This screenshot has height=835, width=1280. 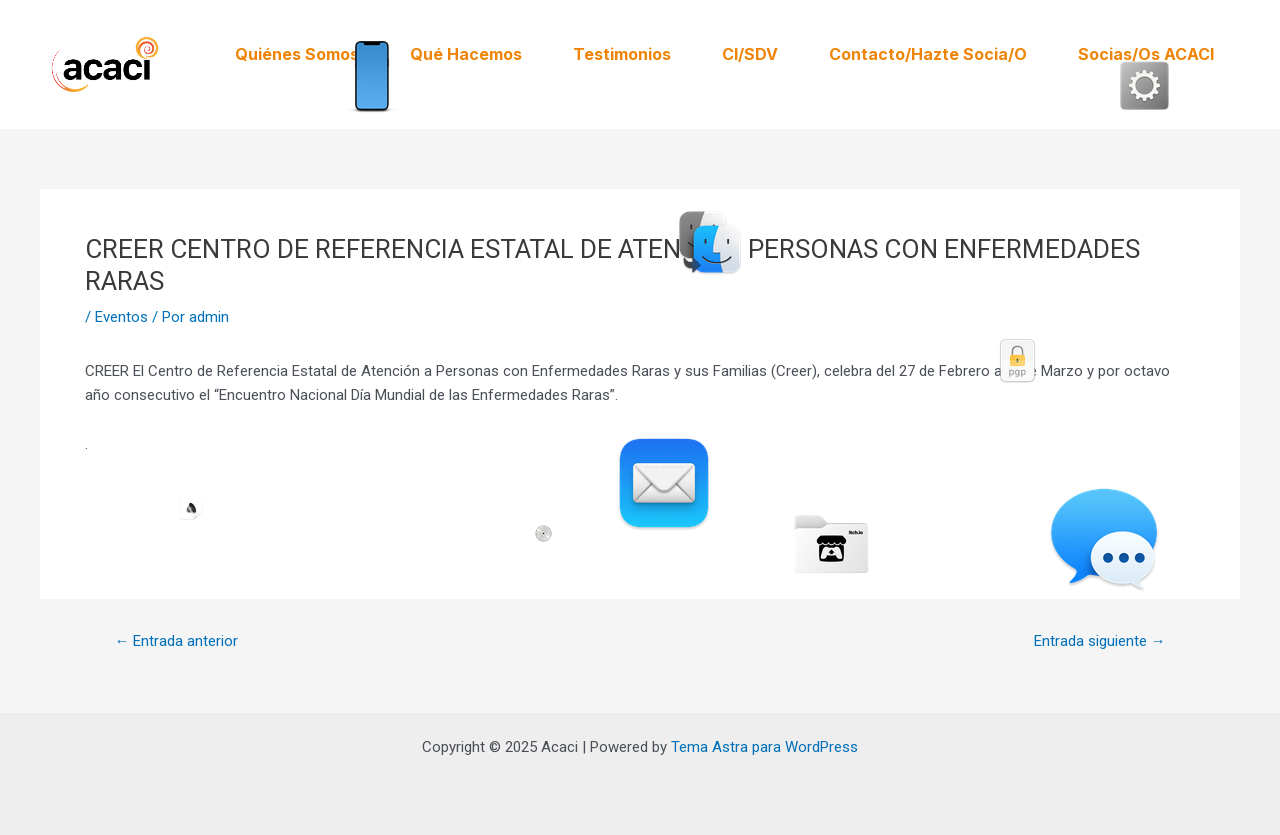 What do you see at coordinates (543, 533) in the screenshot?
I see `access DVD-ROM drive` at bounding box center [543, 533].